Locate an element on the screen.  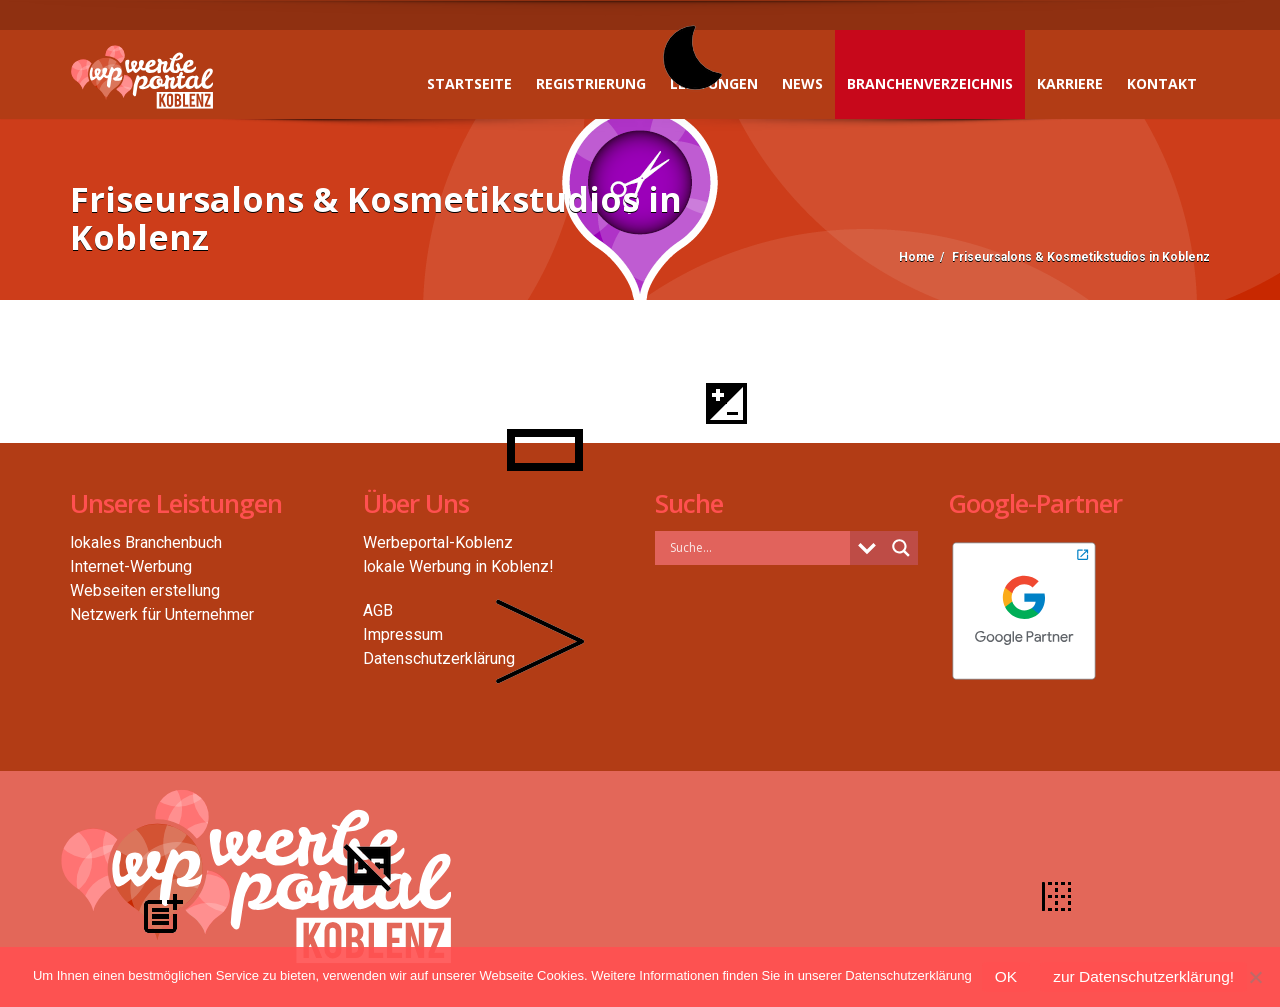
apply border to left edge of cell or element is located at coordinates (1056, 896).